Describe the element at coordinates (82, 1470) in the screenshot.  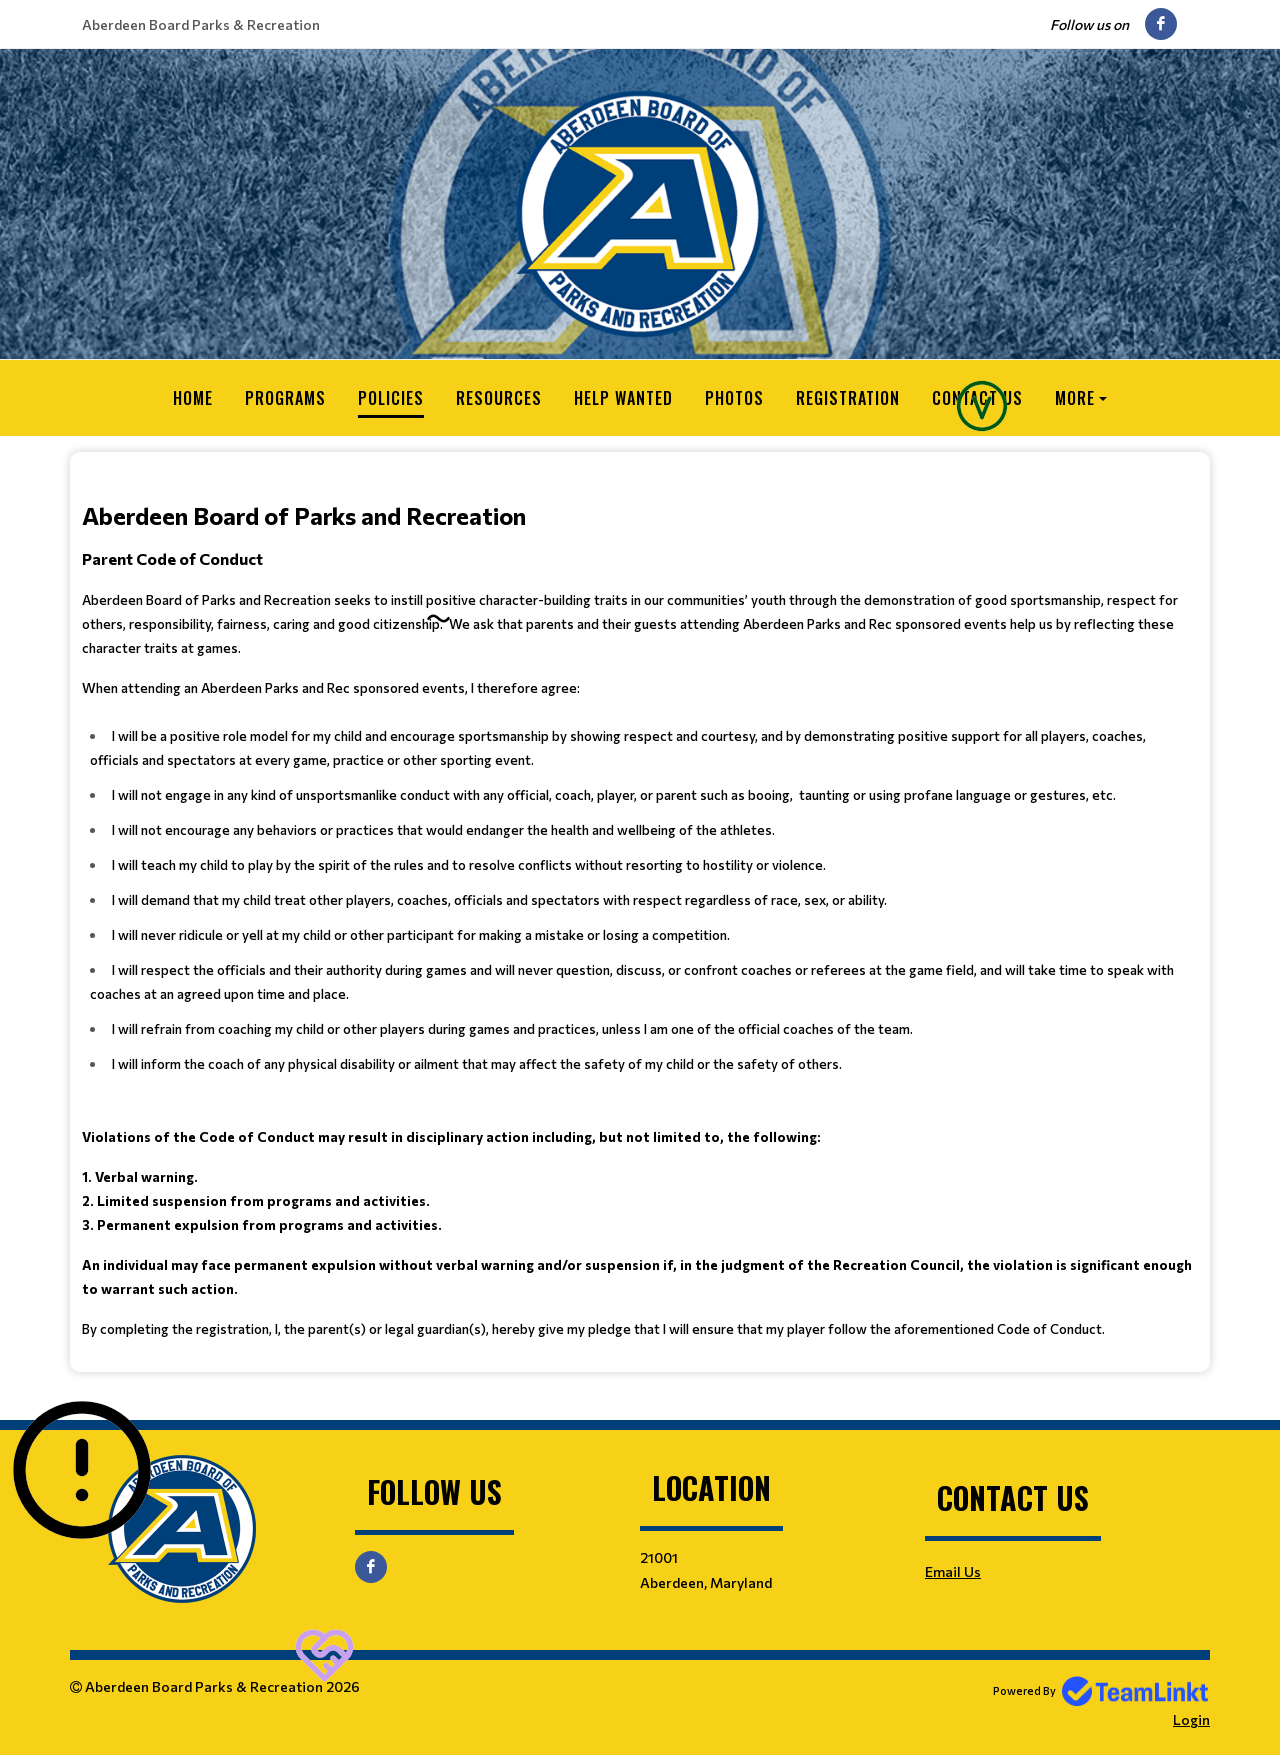
I see `indicates a warning or alert status` at that location.